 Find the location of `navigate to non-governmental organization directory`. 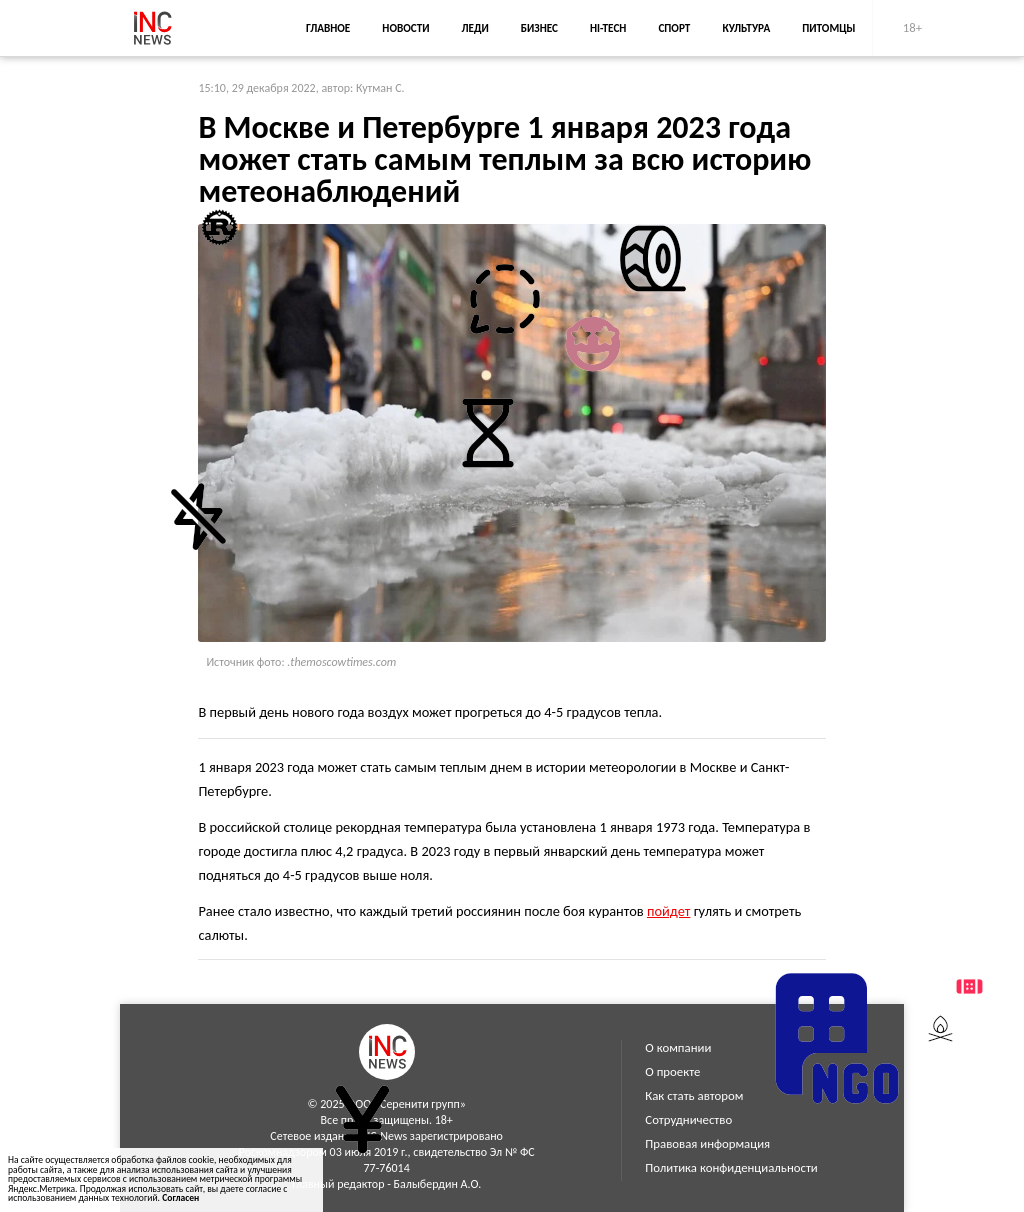

navigate to non-governmental organization directory is located at coordinates (829, 1034).